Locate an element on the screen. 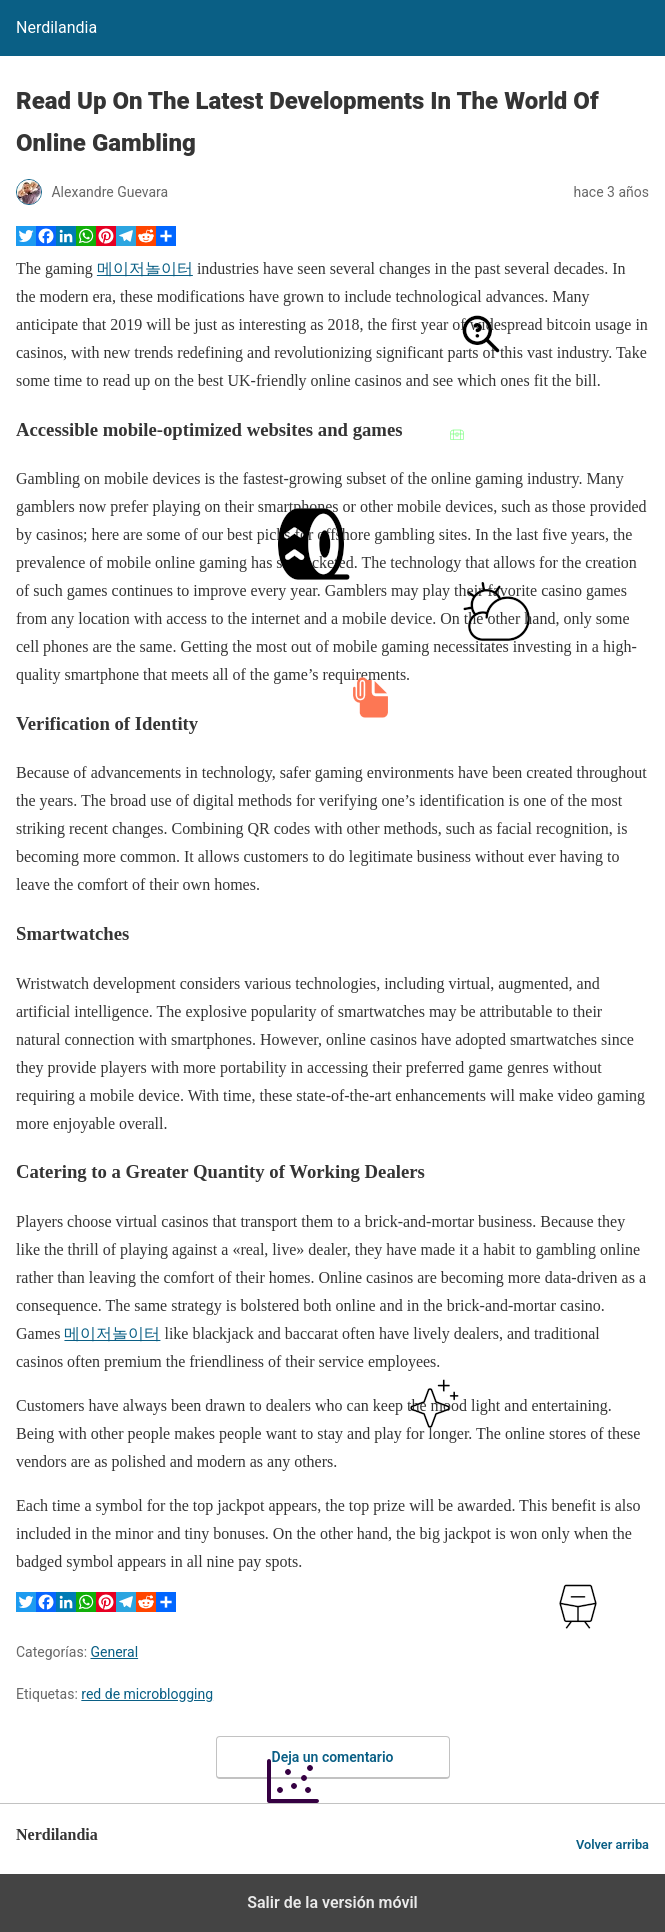 The height and width of the screenshot is (1932, 665). view current weather conditions is located at coordinates (496, 612).